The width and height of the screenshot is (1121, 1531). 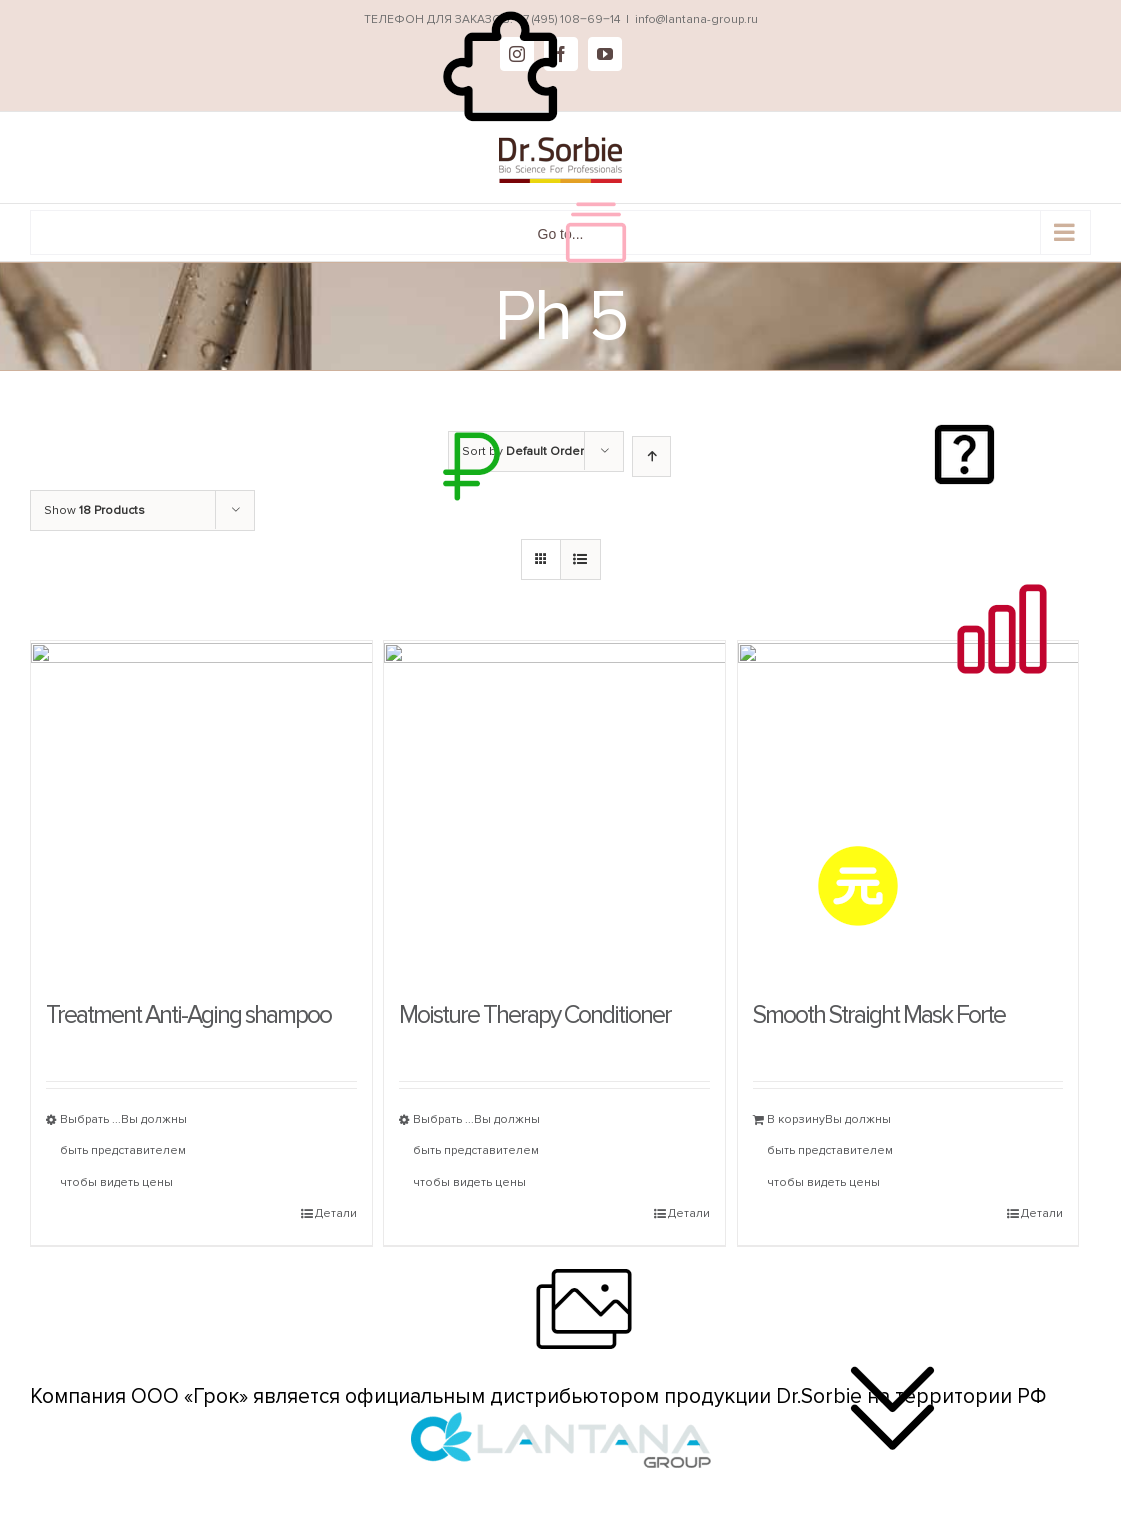 What do you see at coordinates (506, 70) in the screenshot?
I see `access plugins or extensions` at bounding box center [506, 70].